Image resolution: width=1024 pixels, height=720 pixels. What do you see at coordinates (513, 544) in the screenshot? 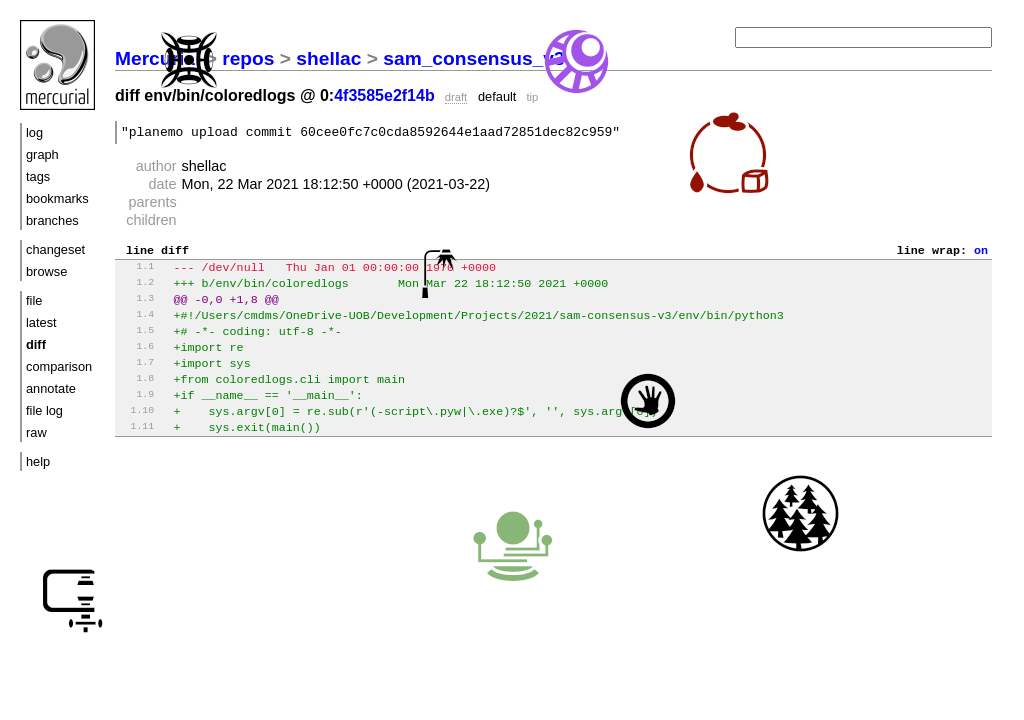
I see `view solar system or planetary model` at bounding box center [513, 544].